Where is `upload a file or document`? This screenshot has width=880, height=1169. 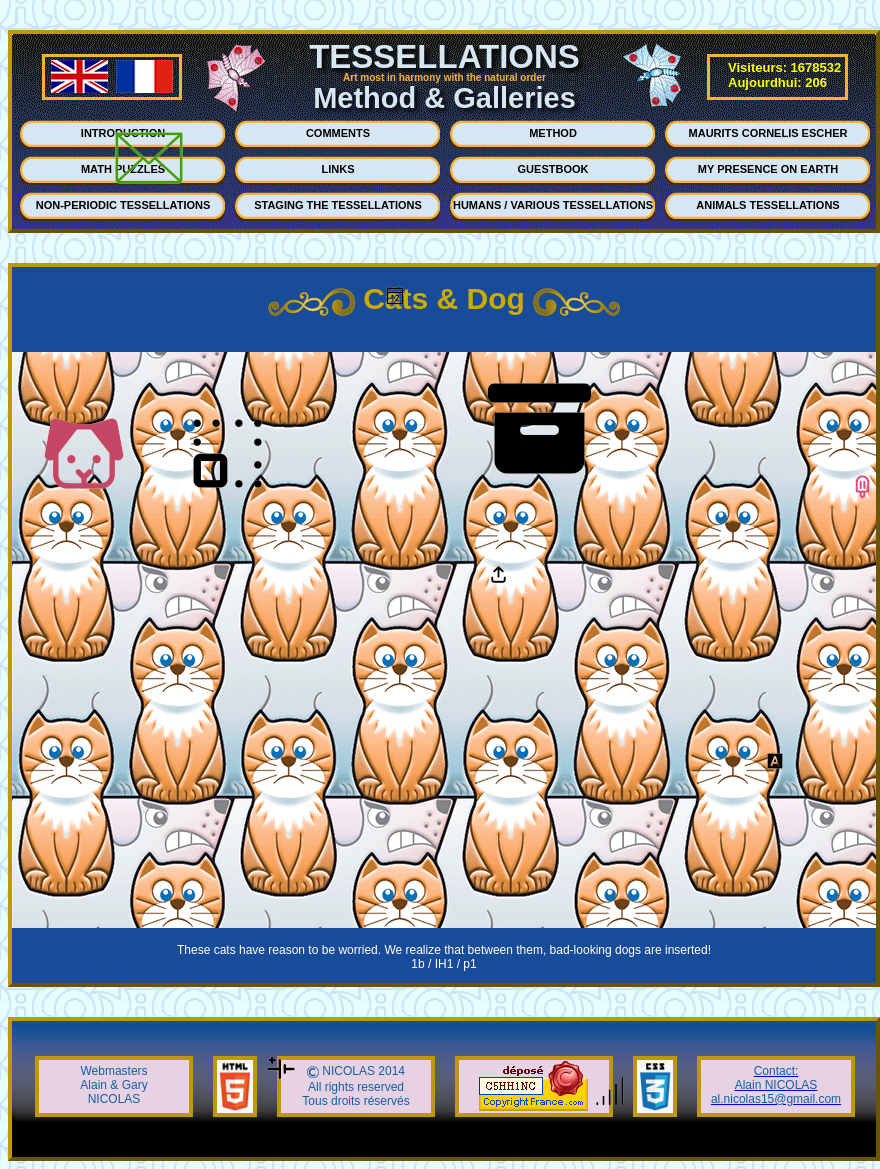 upload a file or document is located at coordinates (498, 574).